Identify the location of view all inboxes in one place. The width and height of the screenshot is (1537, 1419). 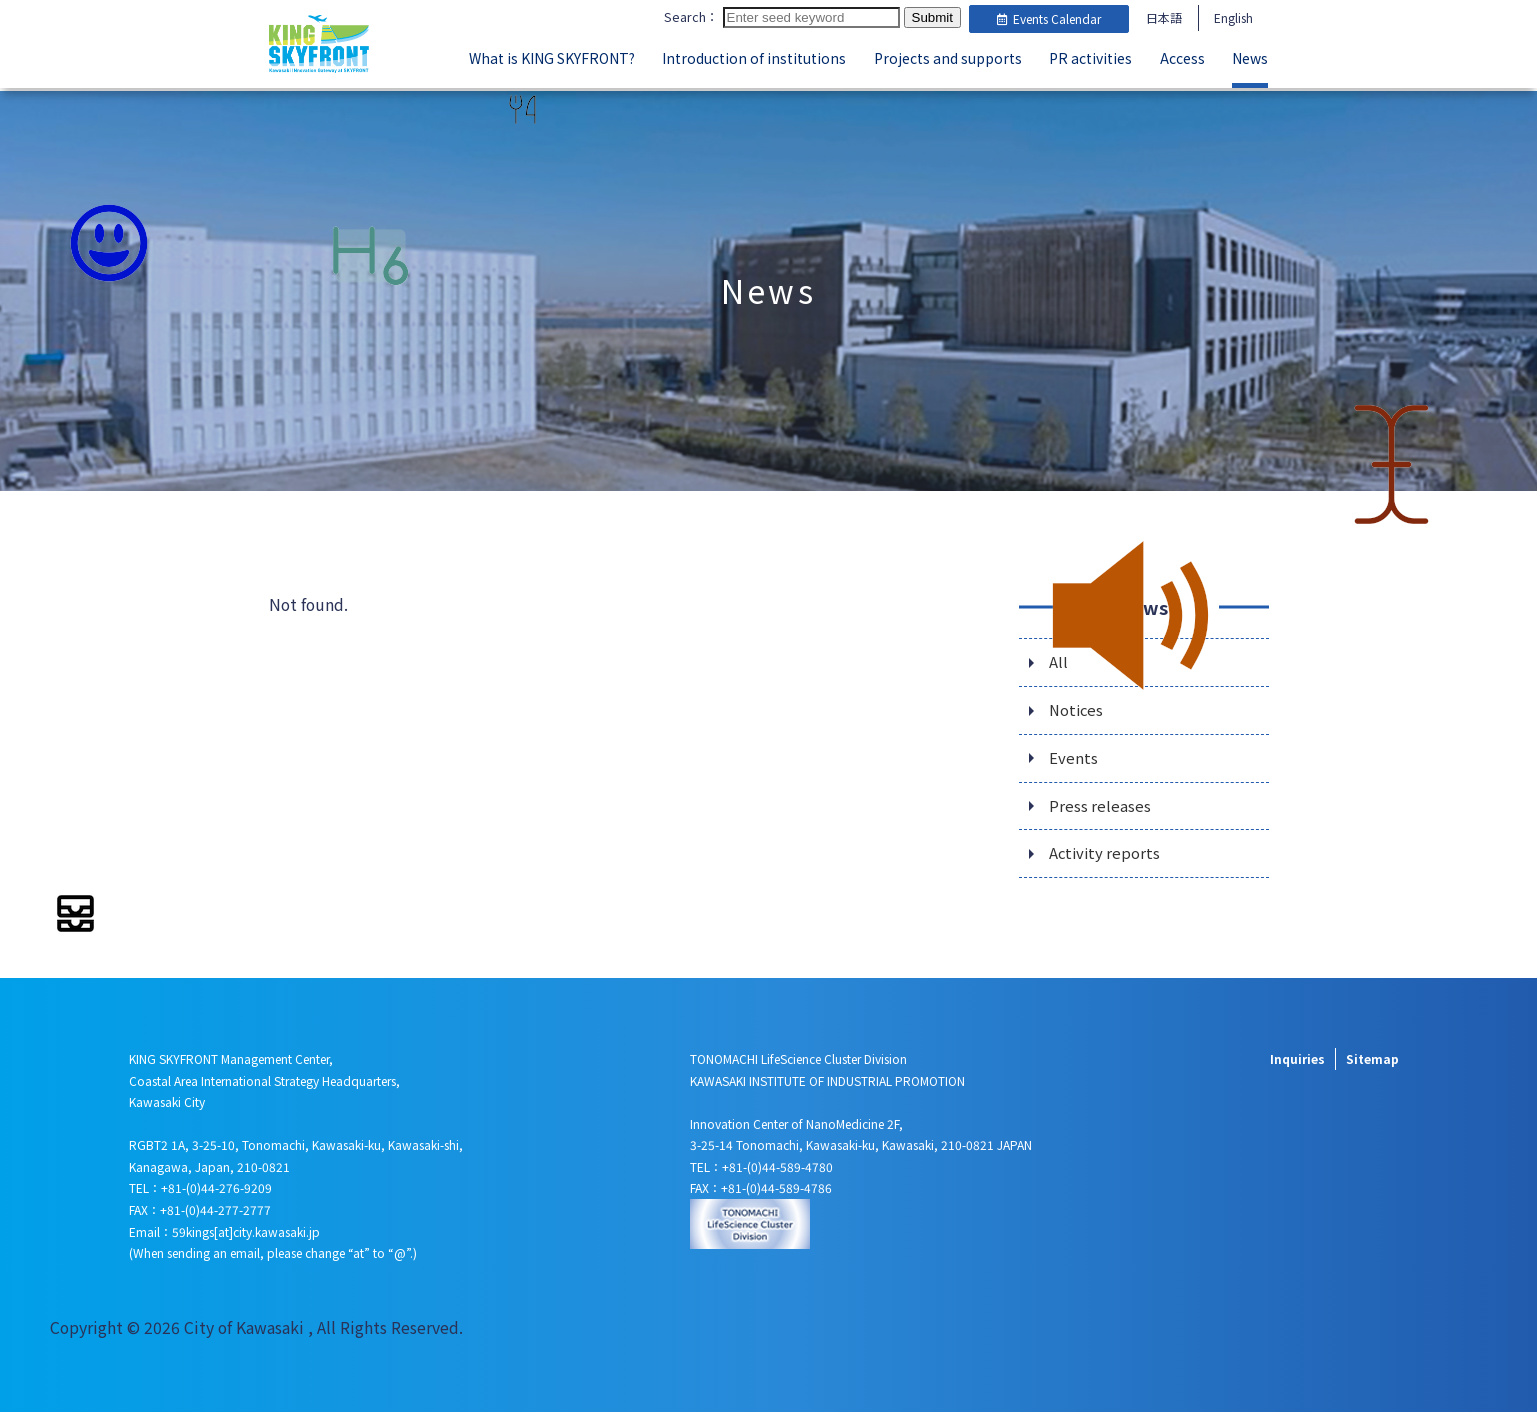
(75, 913).